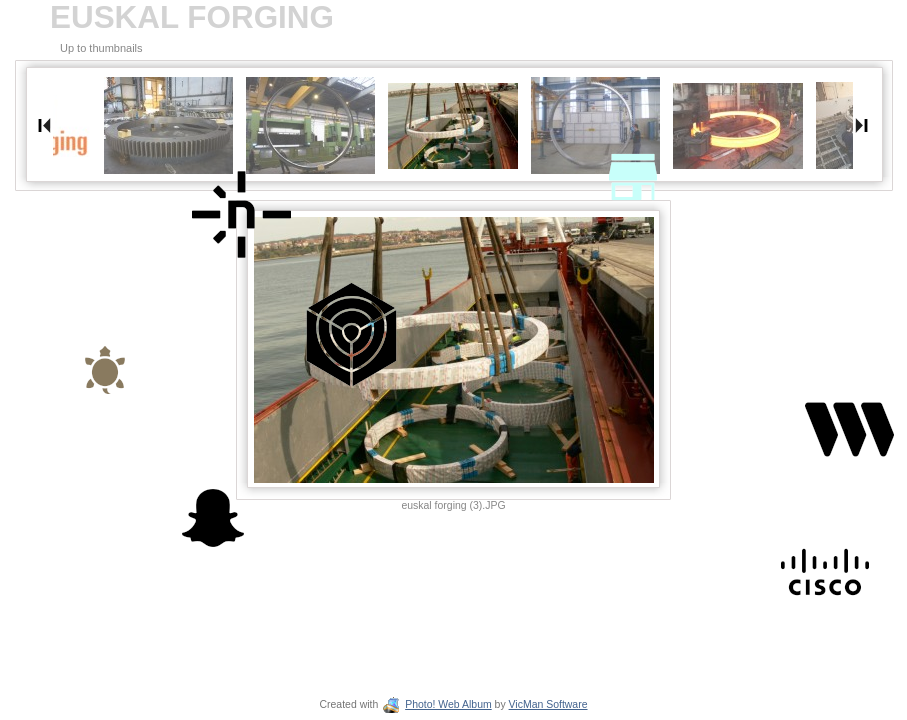  Describe the element at coordinates (105, 370) in the screenshot. I see `go to the Galaxus website or app` at that location.